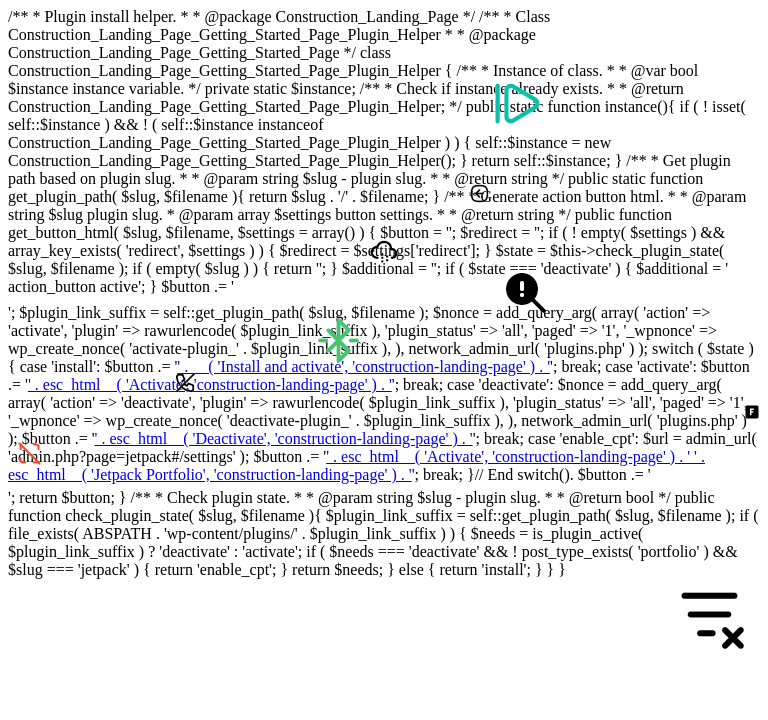  I want to click on indicates snowy weather conditions, so click(383, 250).